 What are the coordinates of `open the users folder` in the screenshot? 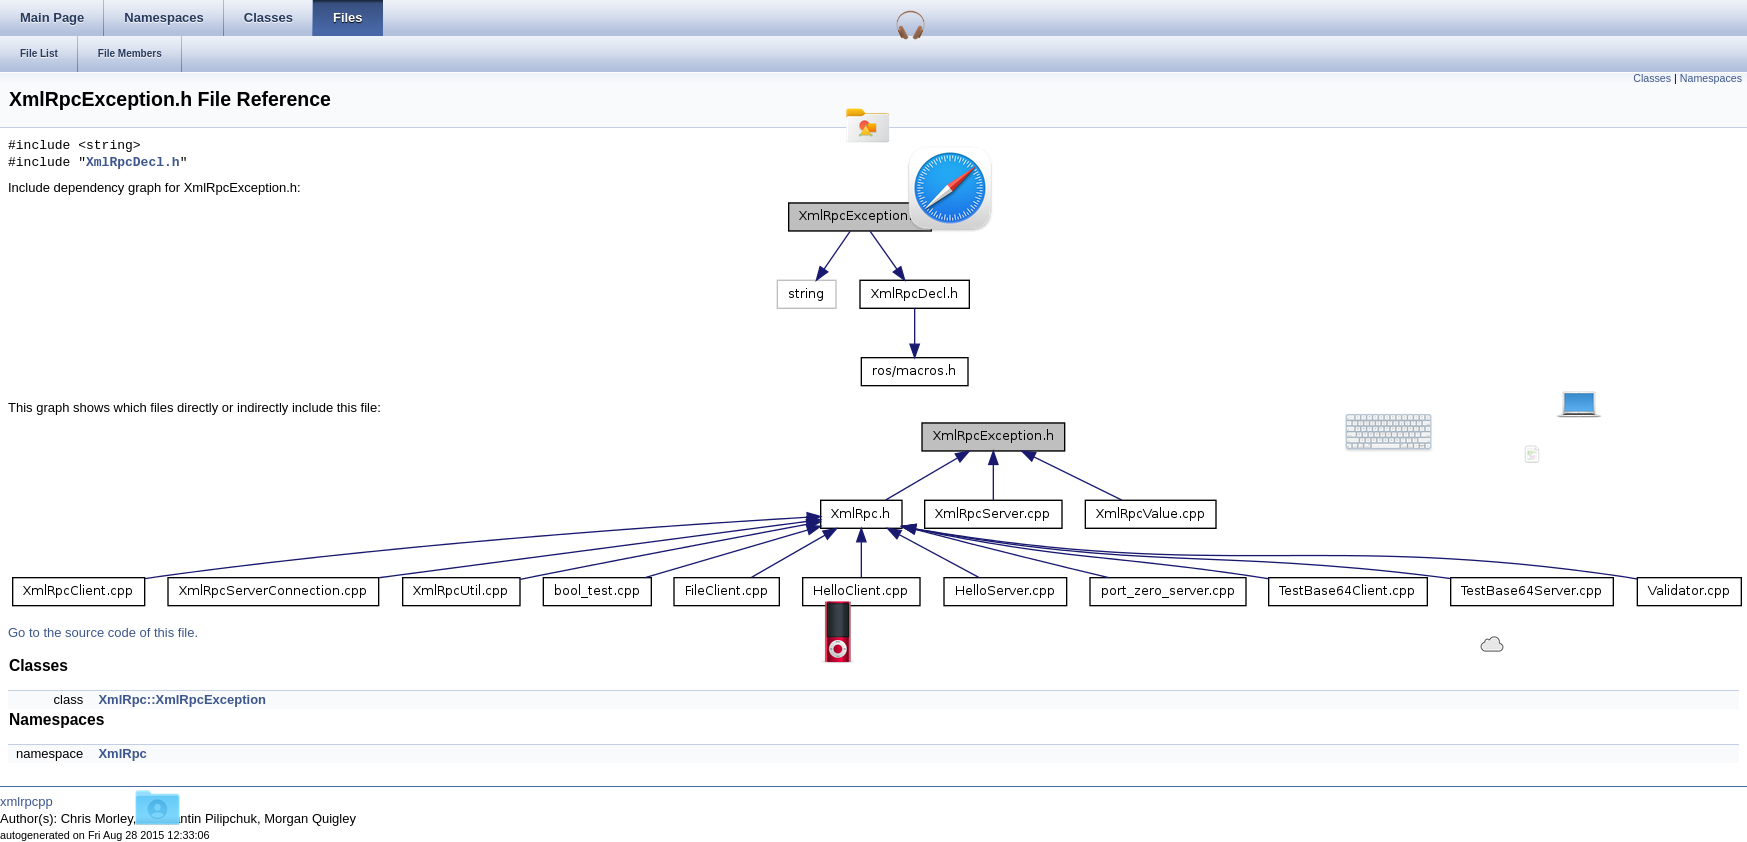 It's located at (157, 807).